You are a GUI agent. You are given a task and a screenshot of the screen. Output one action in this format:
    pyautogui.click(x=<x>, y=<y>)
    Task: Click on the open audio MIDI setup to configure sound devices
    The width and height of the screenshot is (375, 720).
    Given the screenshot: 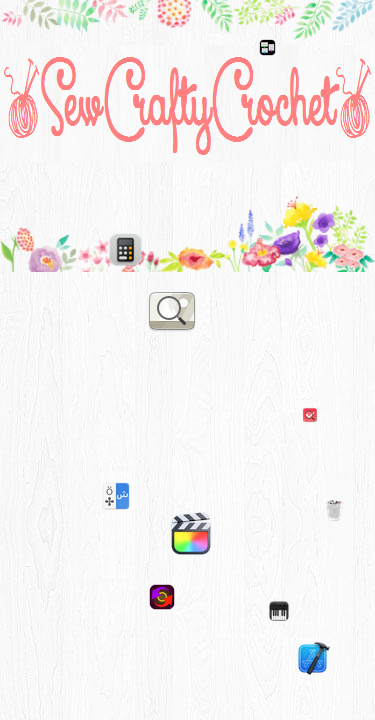 What is the action you would take?
    pyautogui.click(x=279, y=611)
    